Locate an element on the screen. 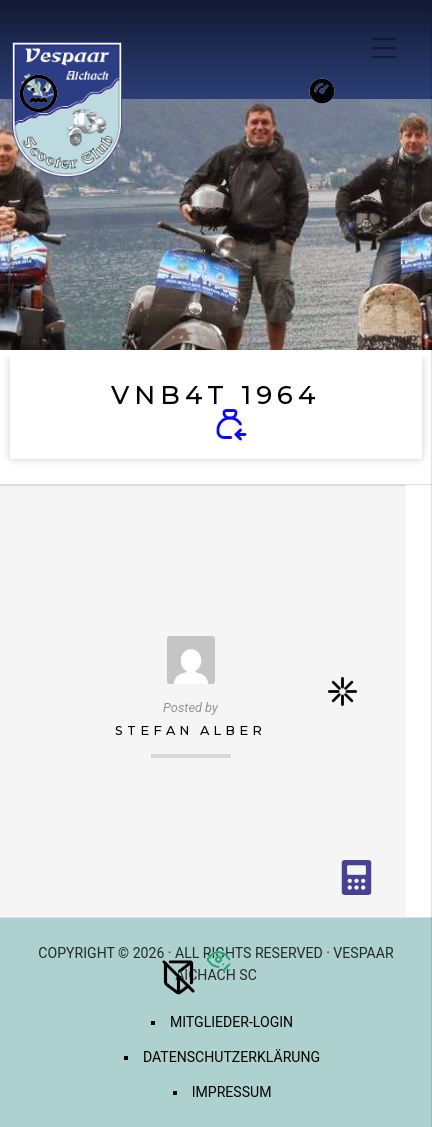 This screenshot has height=1127, width=432. disable light refraction or spectrum effects is located at coordinates (178, 976).